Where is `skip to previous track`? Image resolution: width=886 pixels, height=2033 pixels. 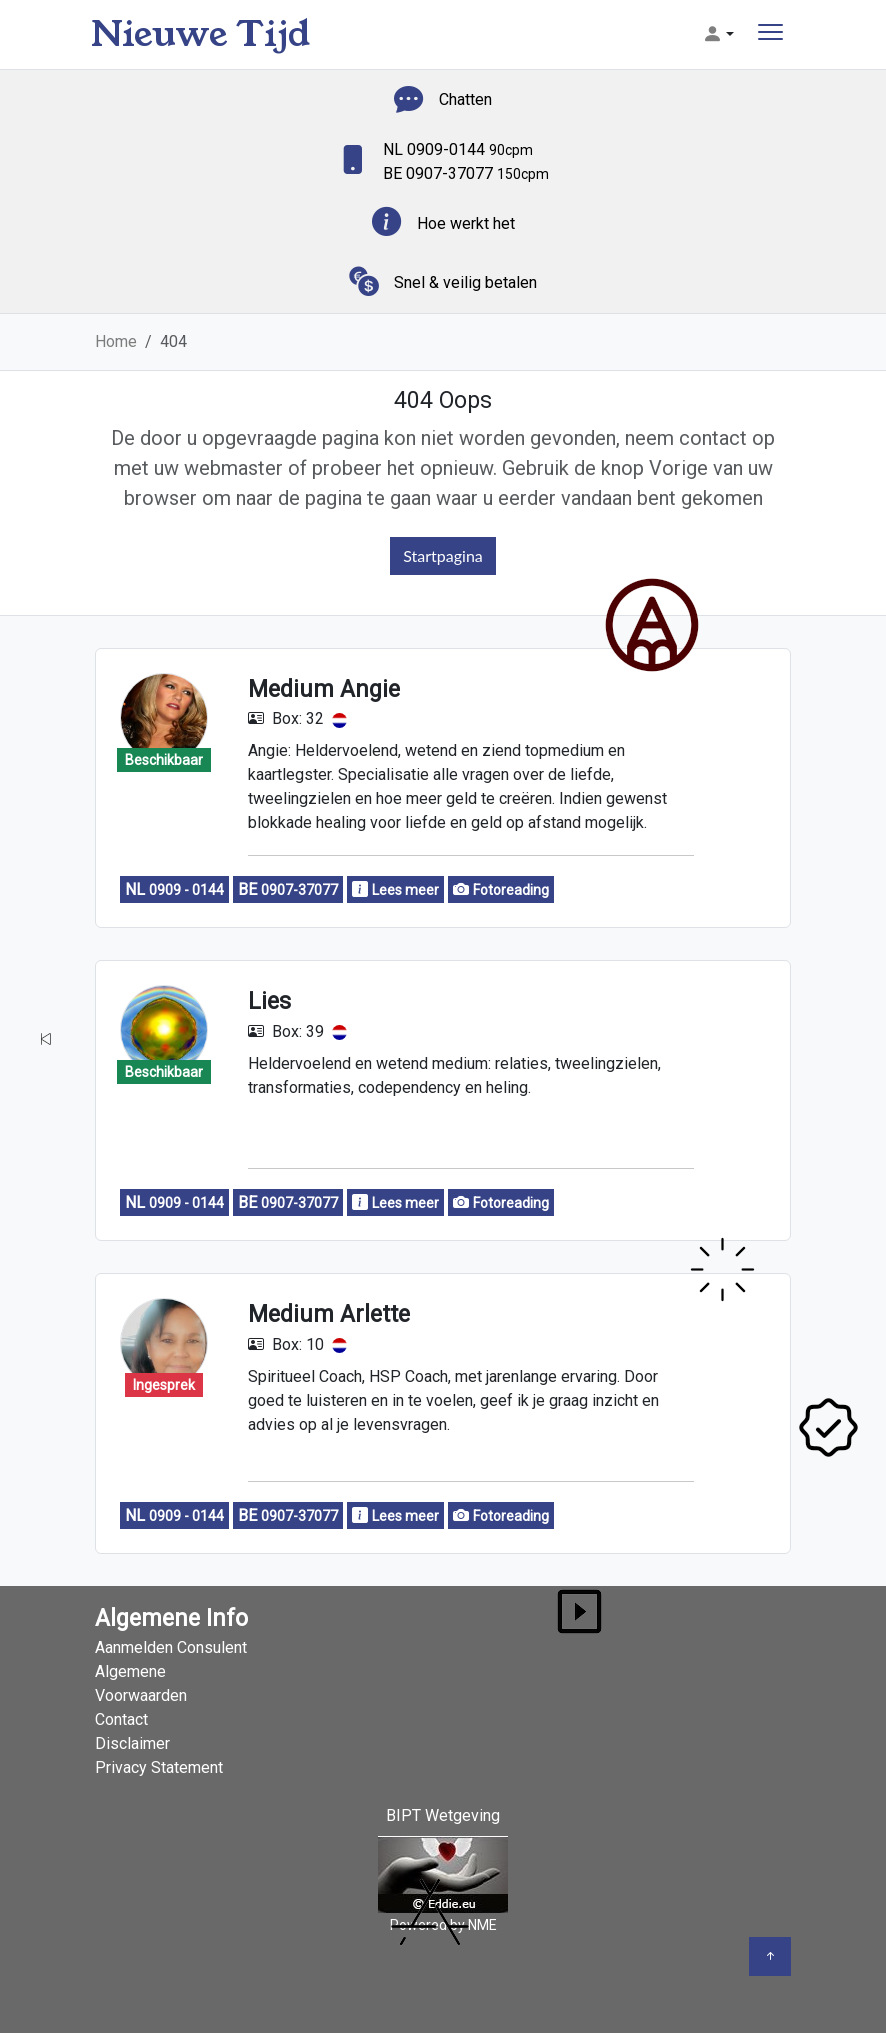 skip to previous track is located at coordinates (46, 1039).